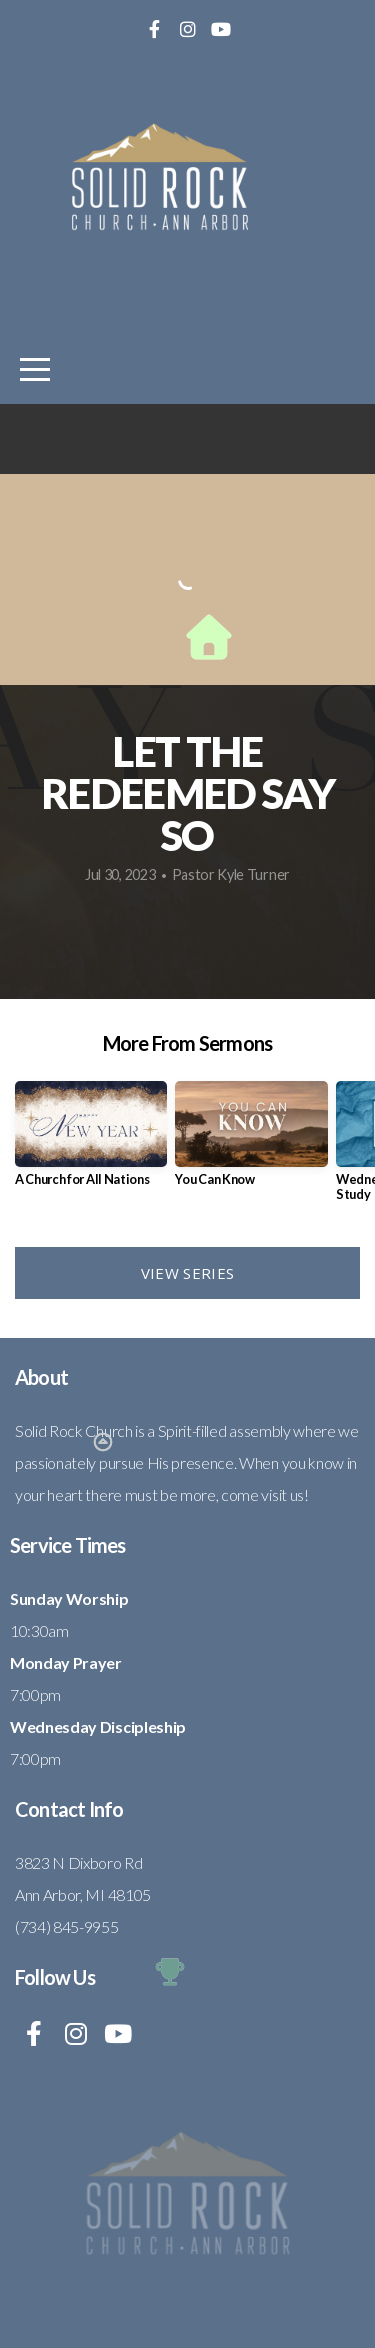 This screenshot has height=2348, width=375. What do you see at coordinates (170, 1971) in the screenshot?
I see `view achievements or awards` at bounding box center [170, 1971].